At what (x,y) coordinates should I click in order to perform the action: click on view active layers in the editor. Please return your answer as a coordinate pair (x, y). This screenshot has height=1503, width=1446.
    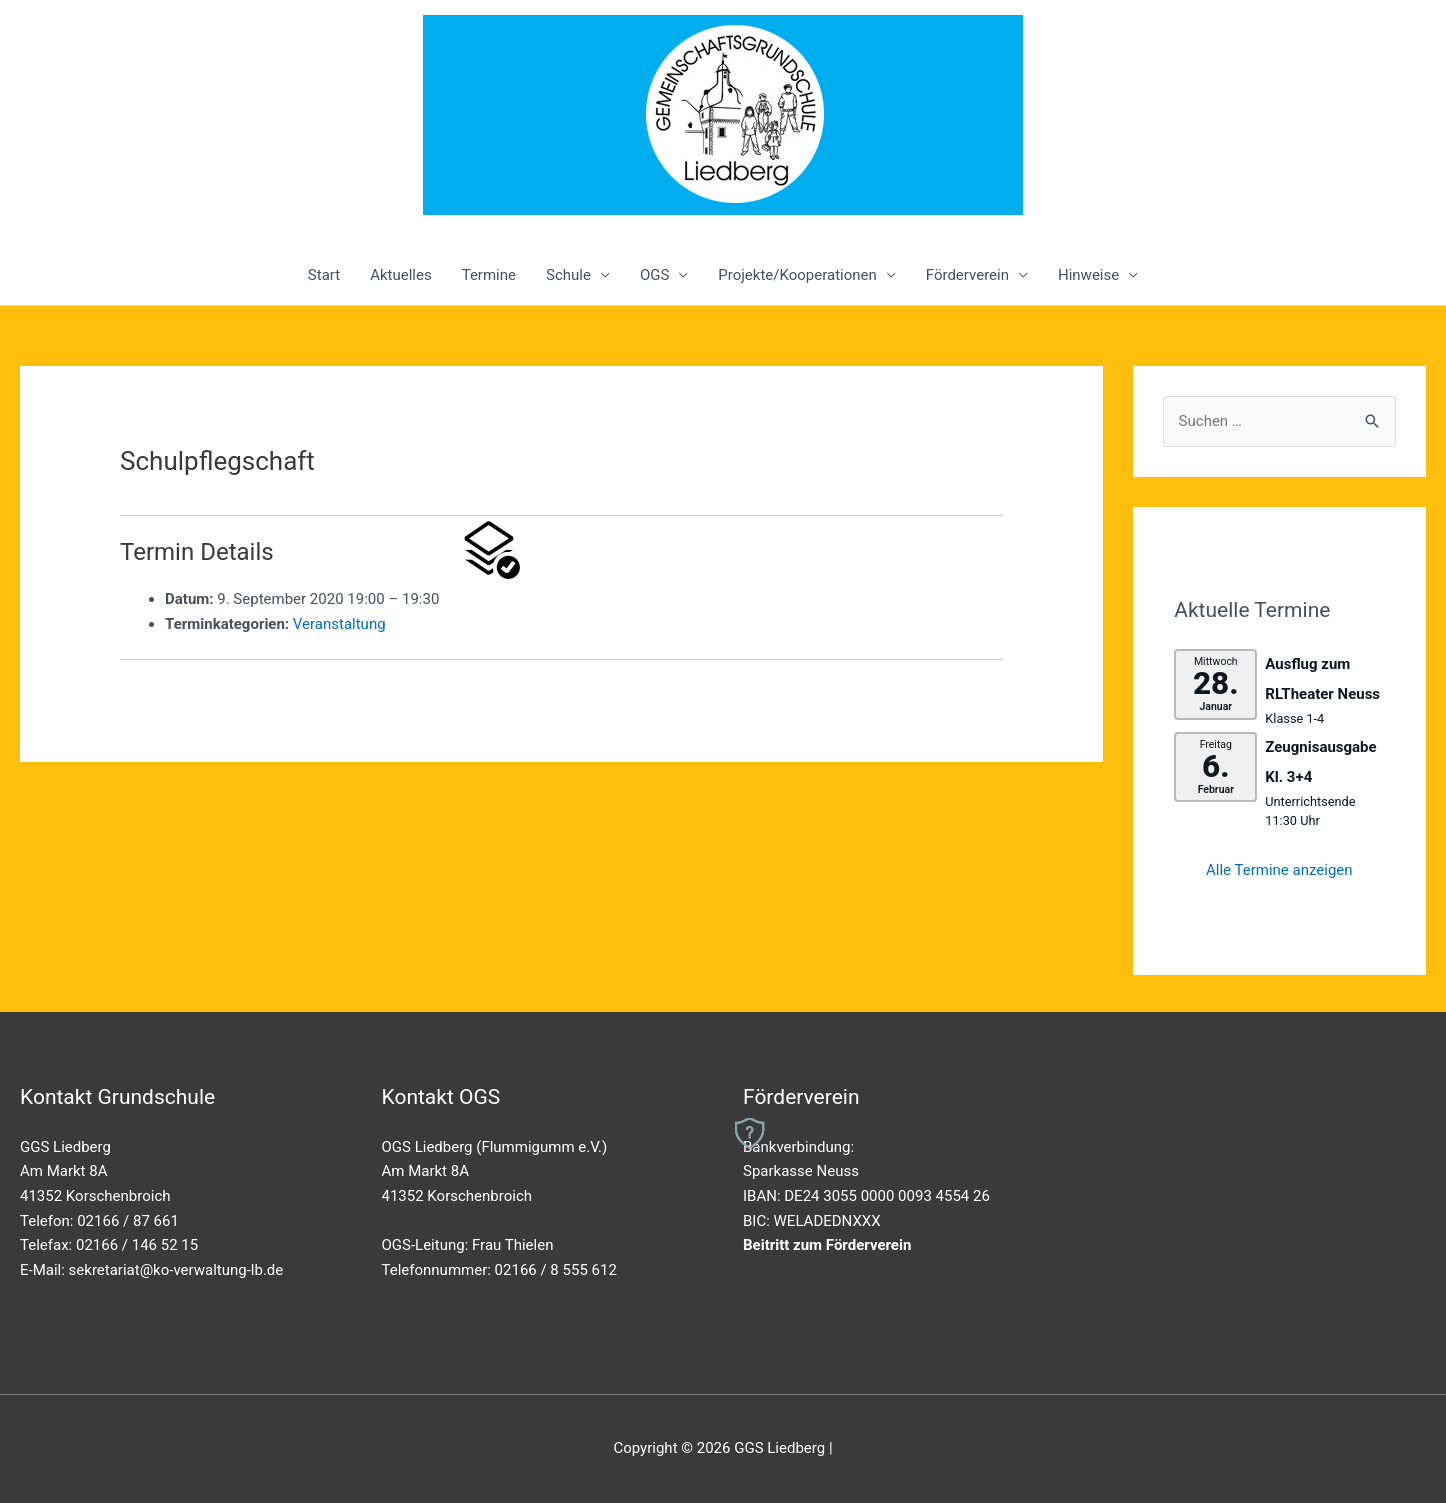
    Looking at the image, I should click on (489, 548).